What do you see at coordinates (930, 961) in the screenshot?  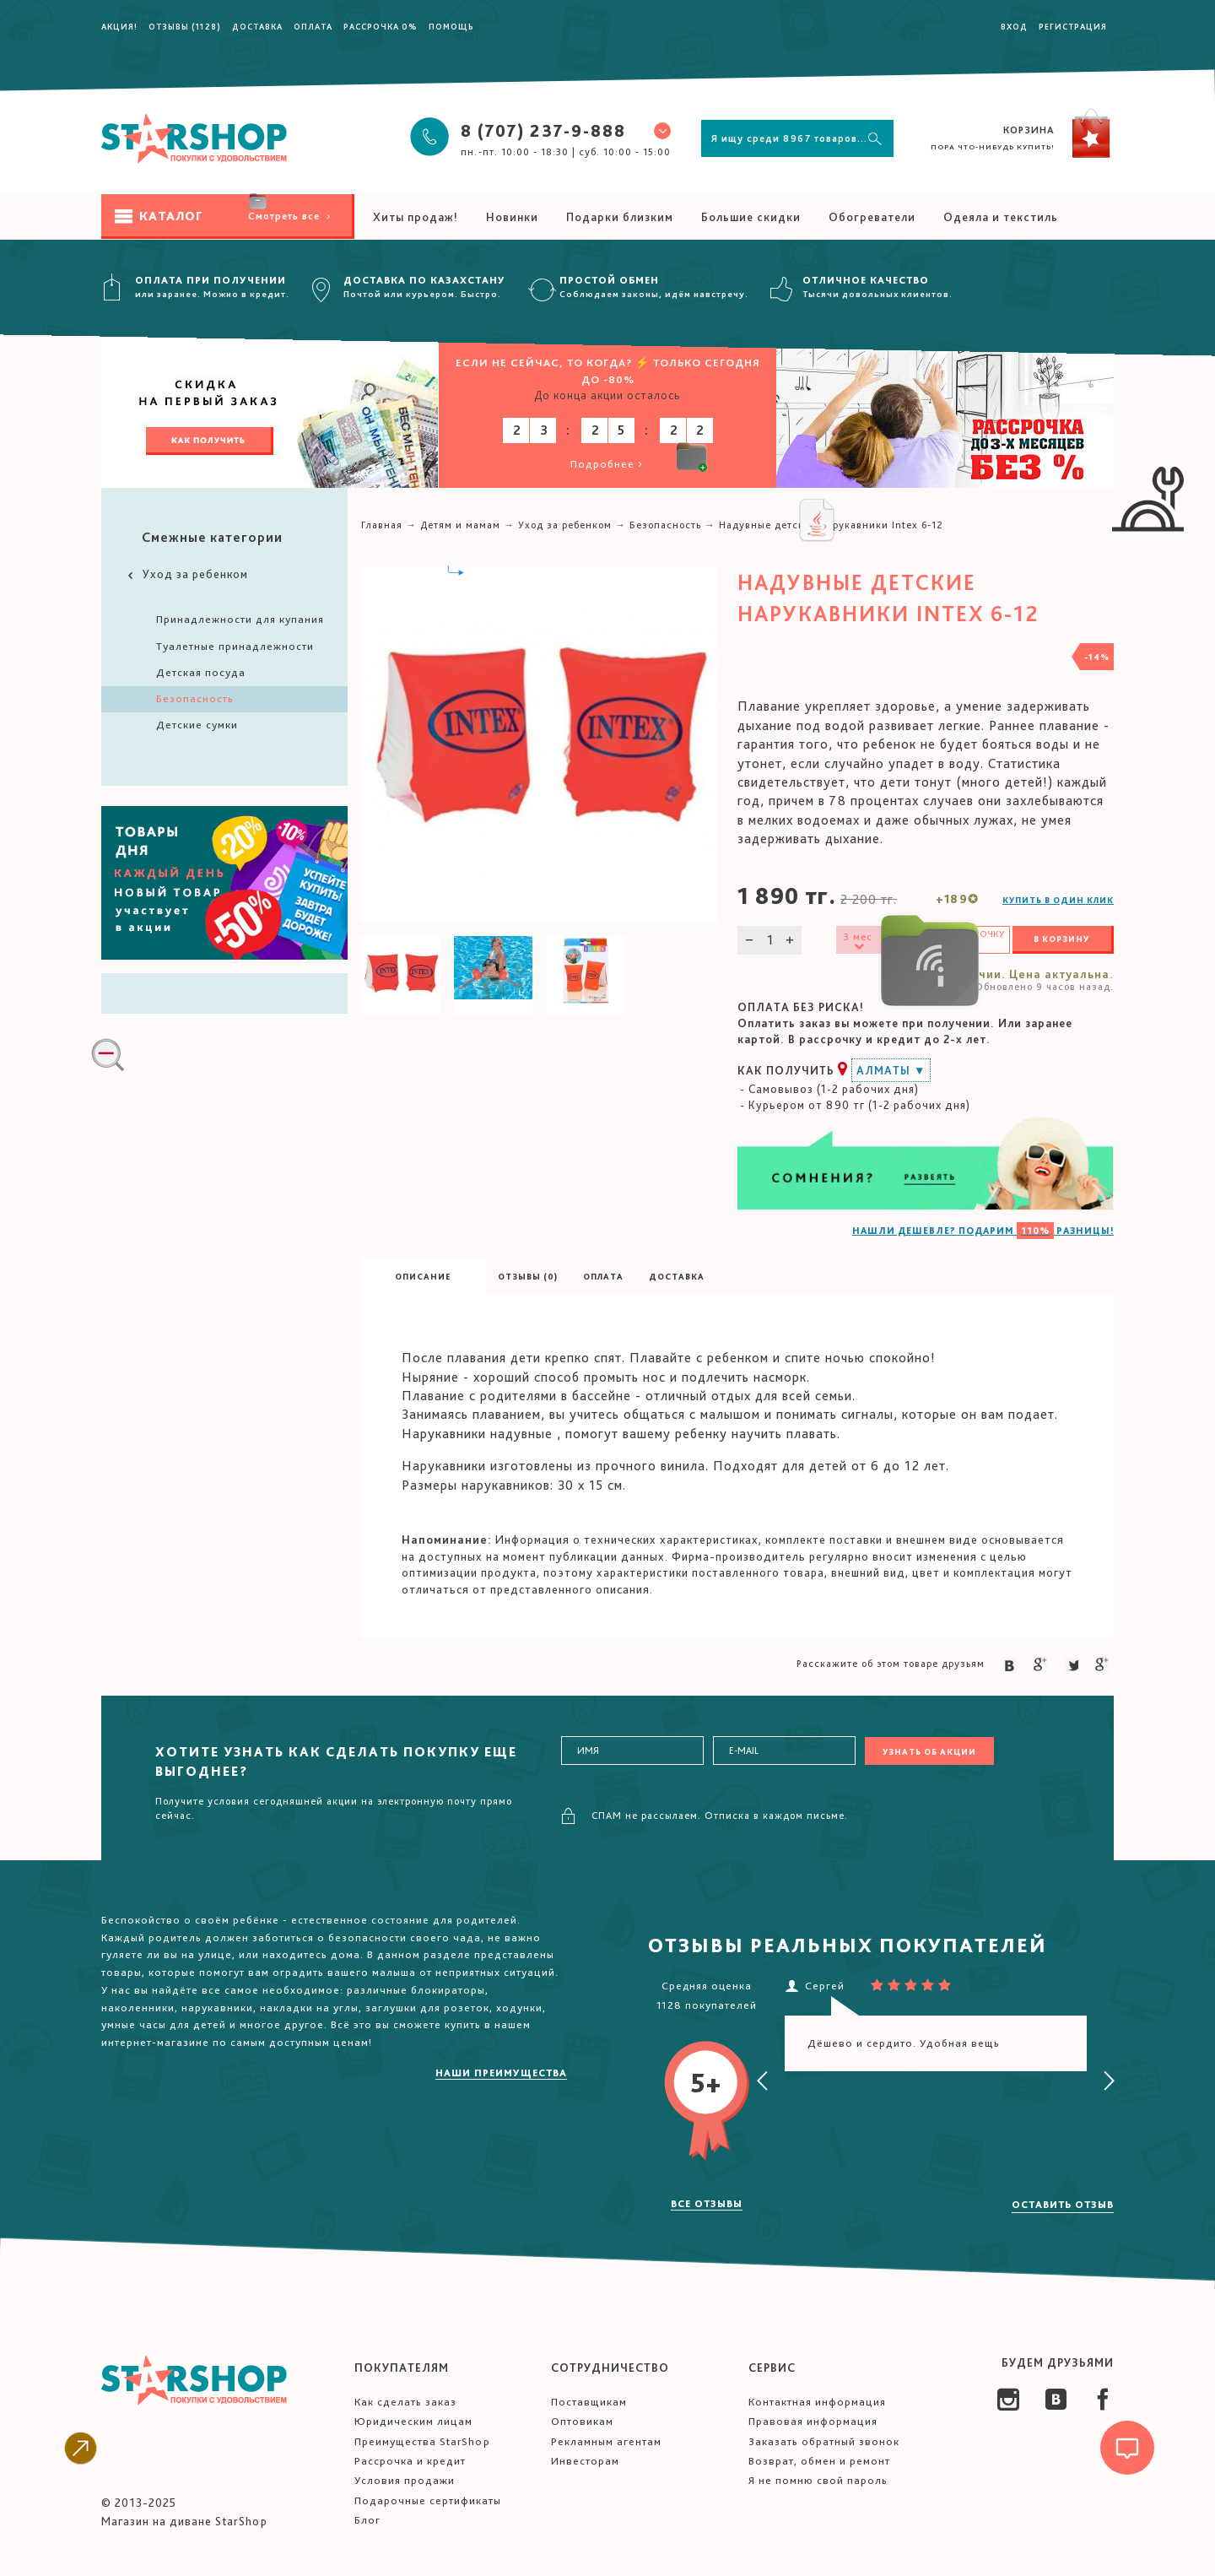 I see `open insync cloud sync folder` at bounding box center [930, 961].